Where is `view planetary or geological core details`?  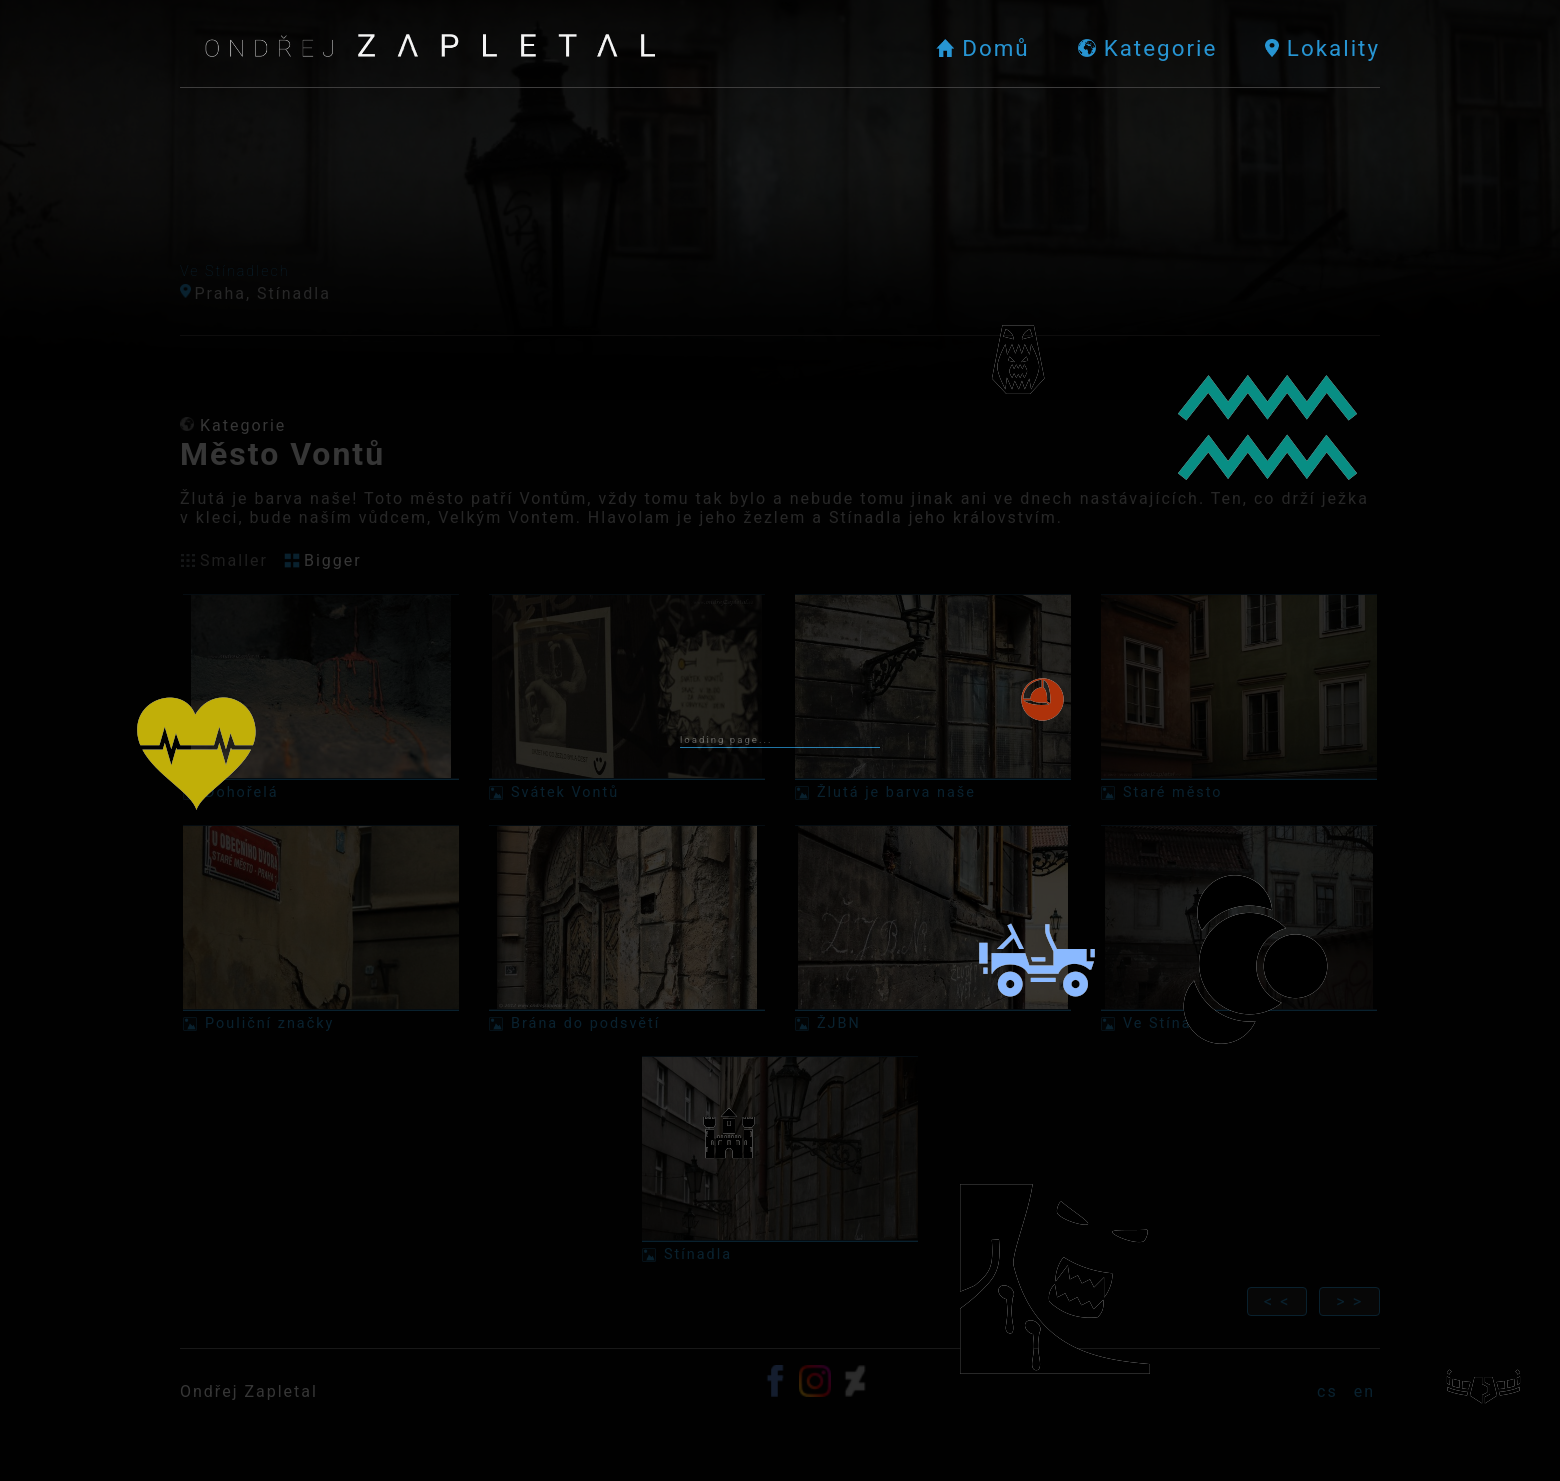
view planetary or geological core details is located at coordinates (1042, 699).